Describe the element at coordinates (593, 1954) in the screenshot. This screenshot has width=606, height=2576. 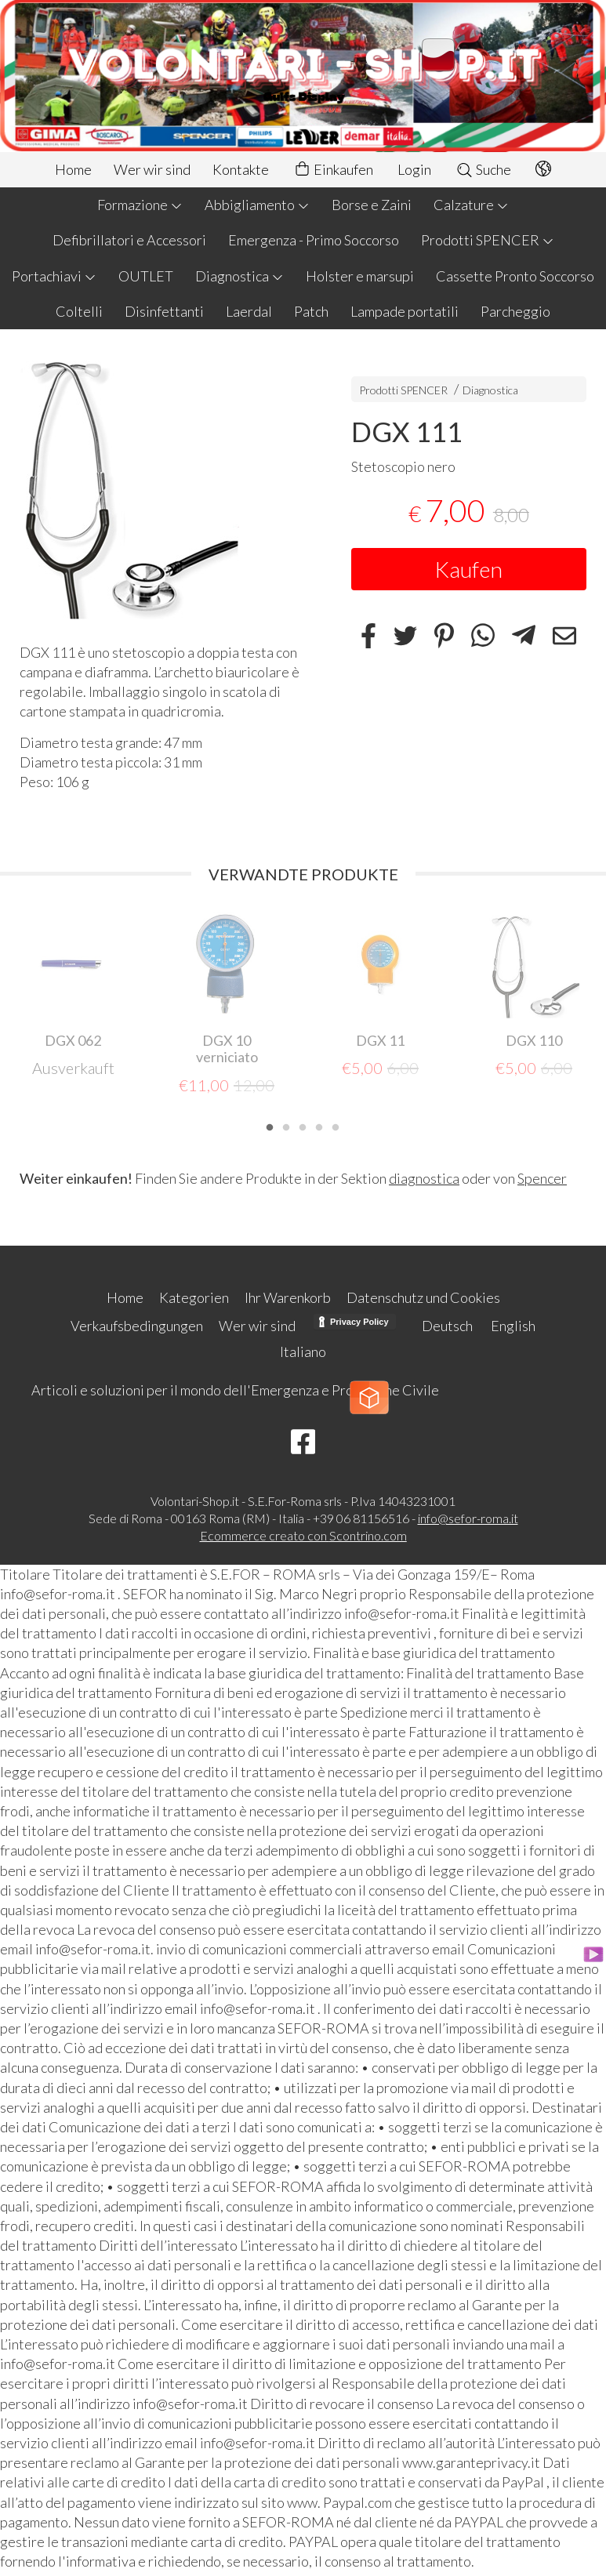
I see `open multimedia or video player app` at that location.